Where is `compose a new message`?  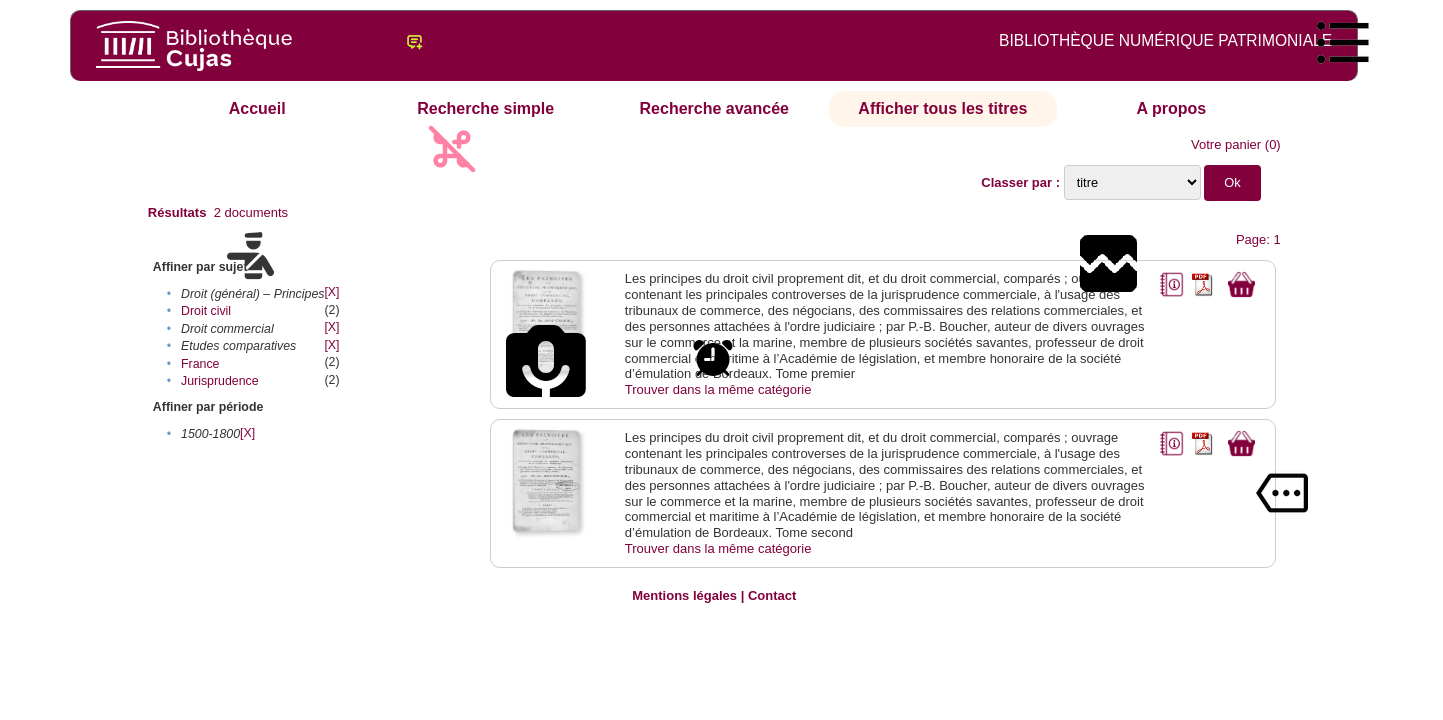
compose a new message is located at coordinates (414, 41).